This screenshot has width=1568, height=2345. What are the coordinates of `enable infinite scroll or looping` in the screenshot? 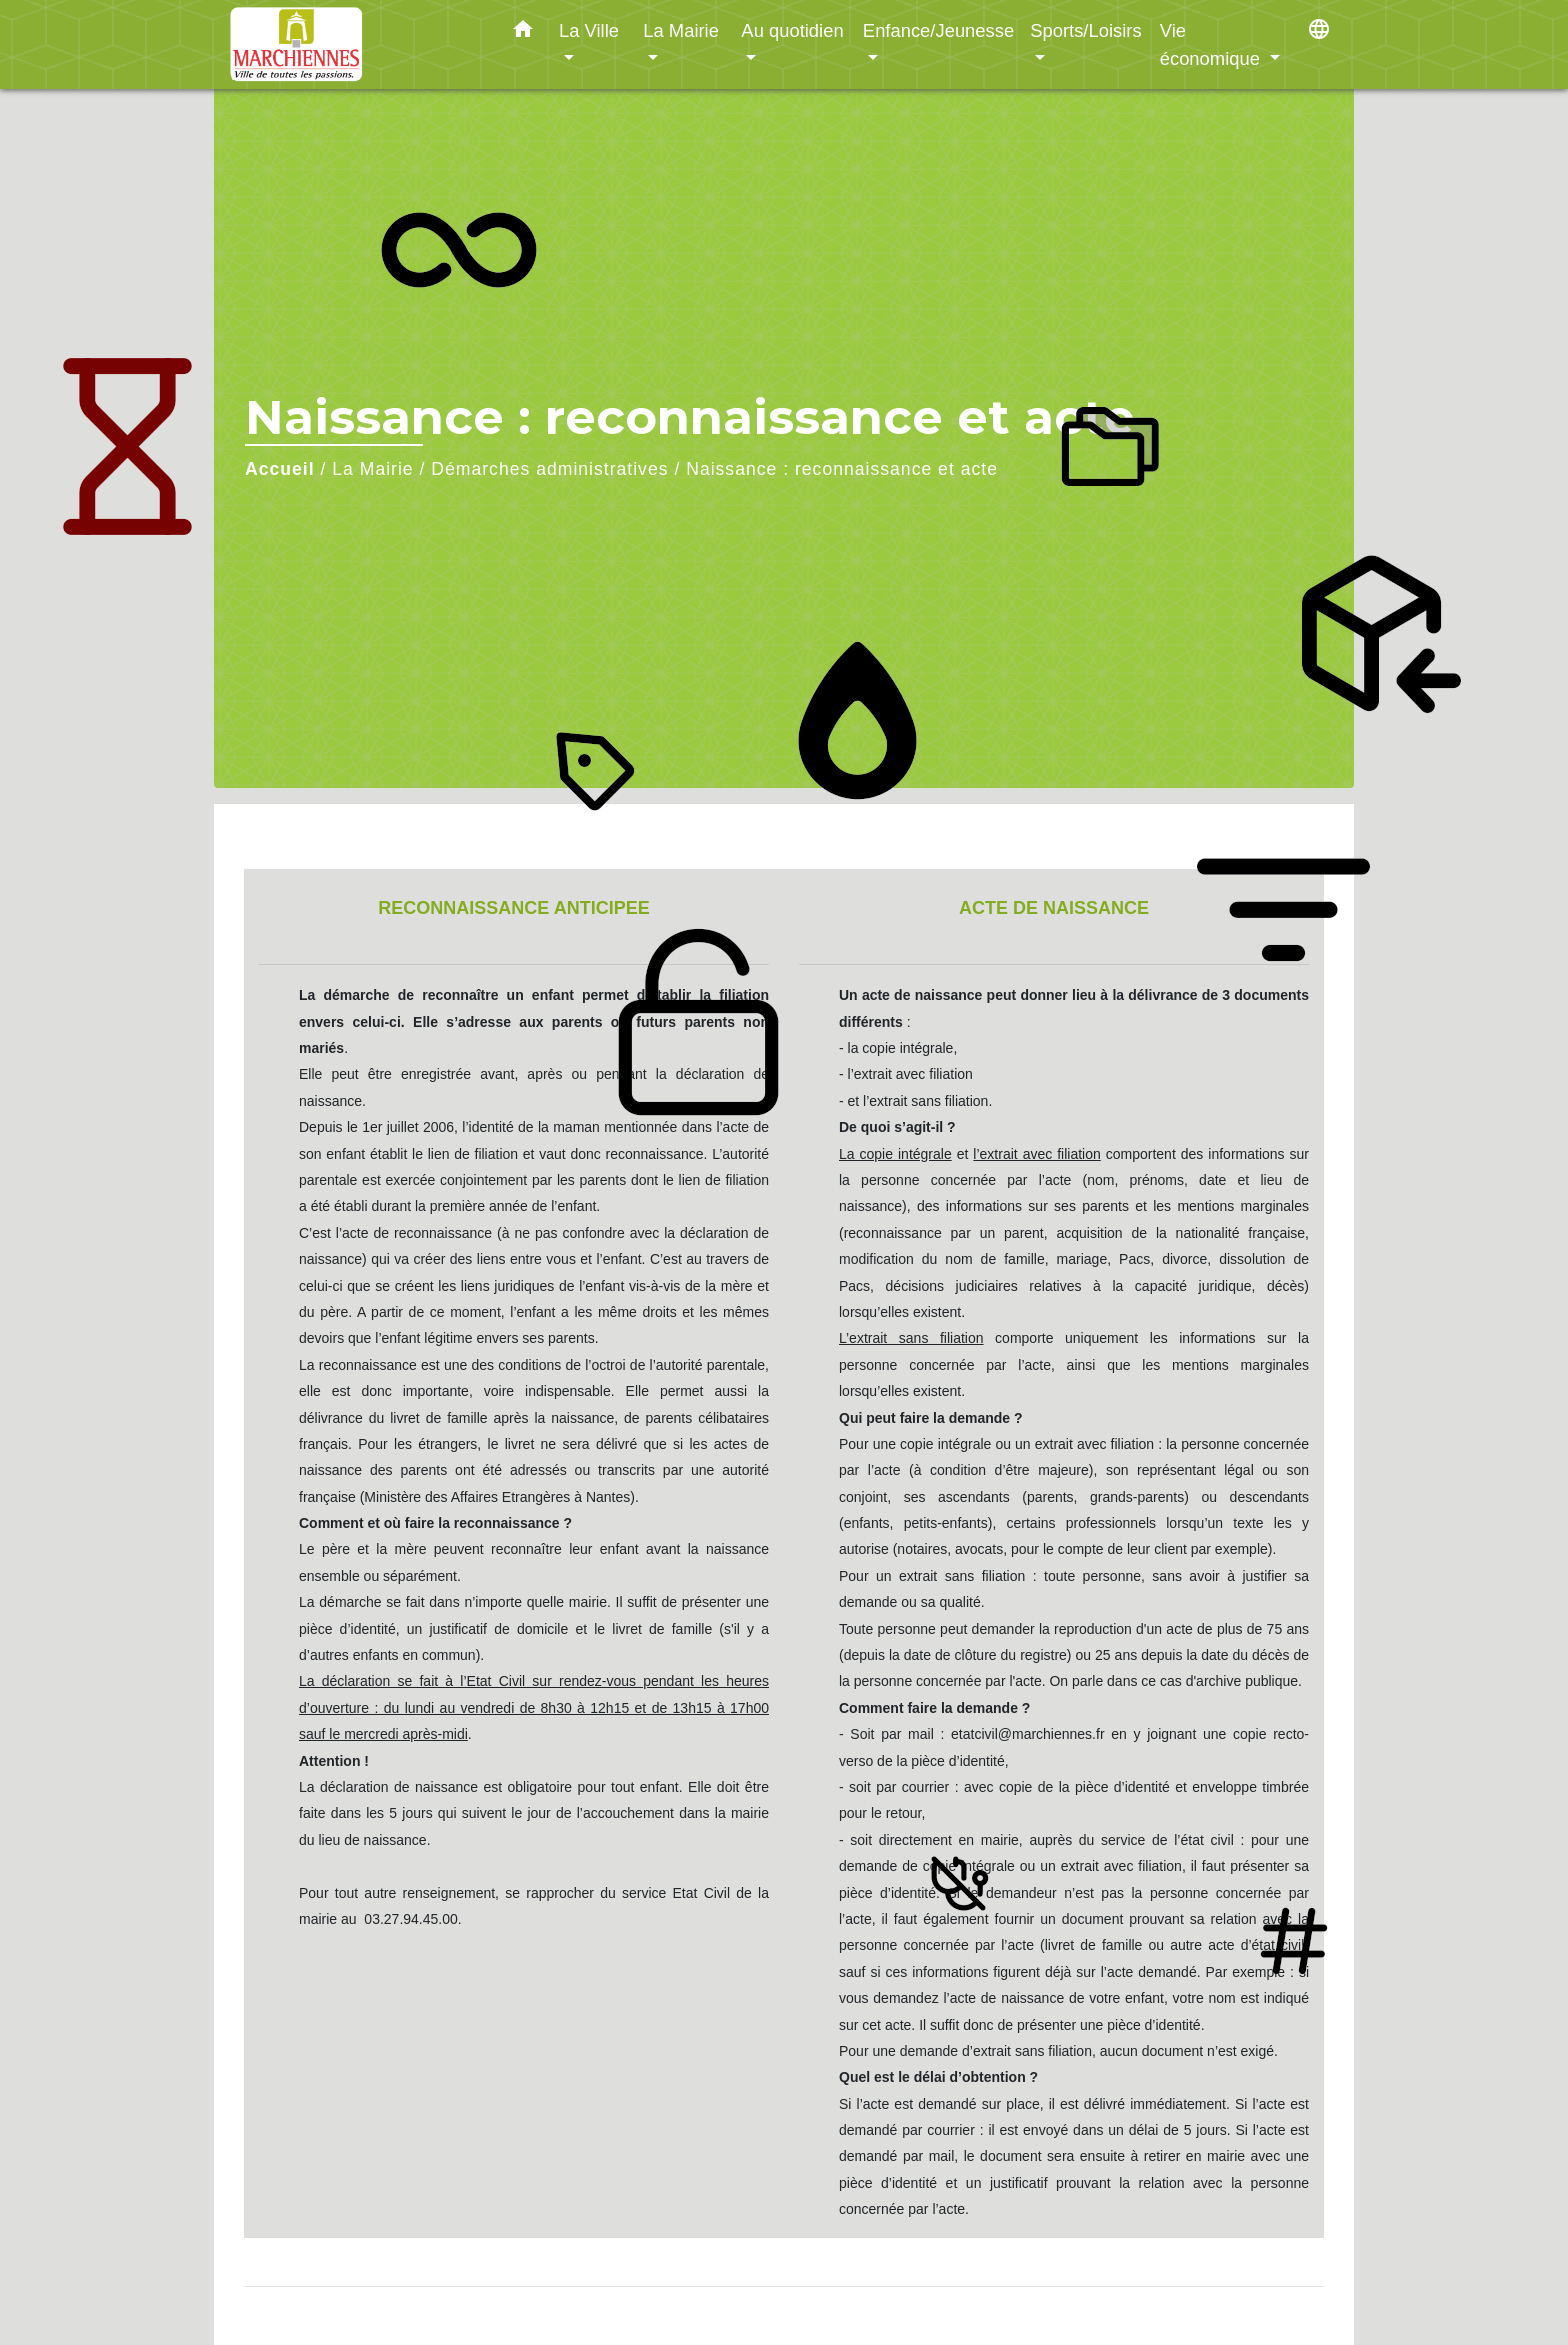 It's located at (459, 250).